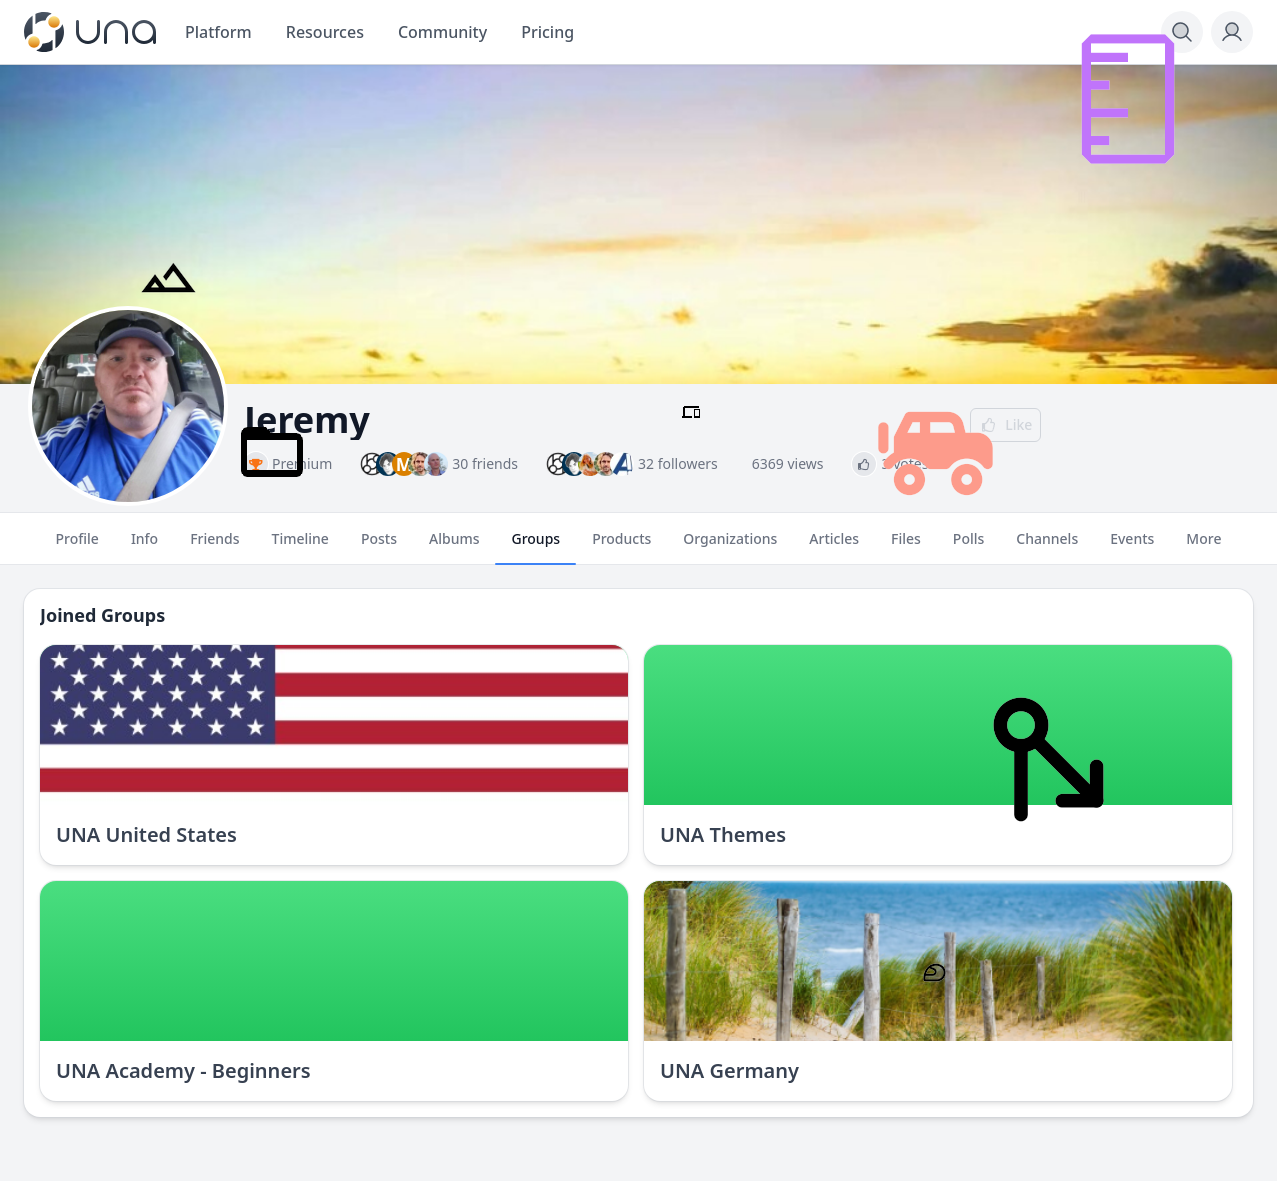 The image size is (1277, 1181). Describe the element at coordinates (691, 412) in the screenshot. I see `manage connected devices` at that location.